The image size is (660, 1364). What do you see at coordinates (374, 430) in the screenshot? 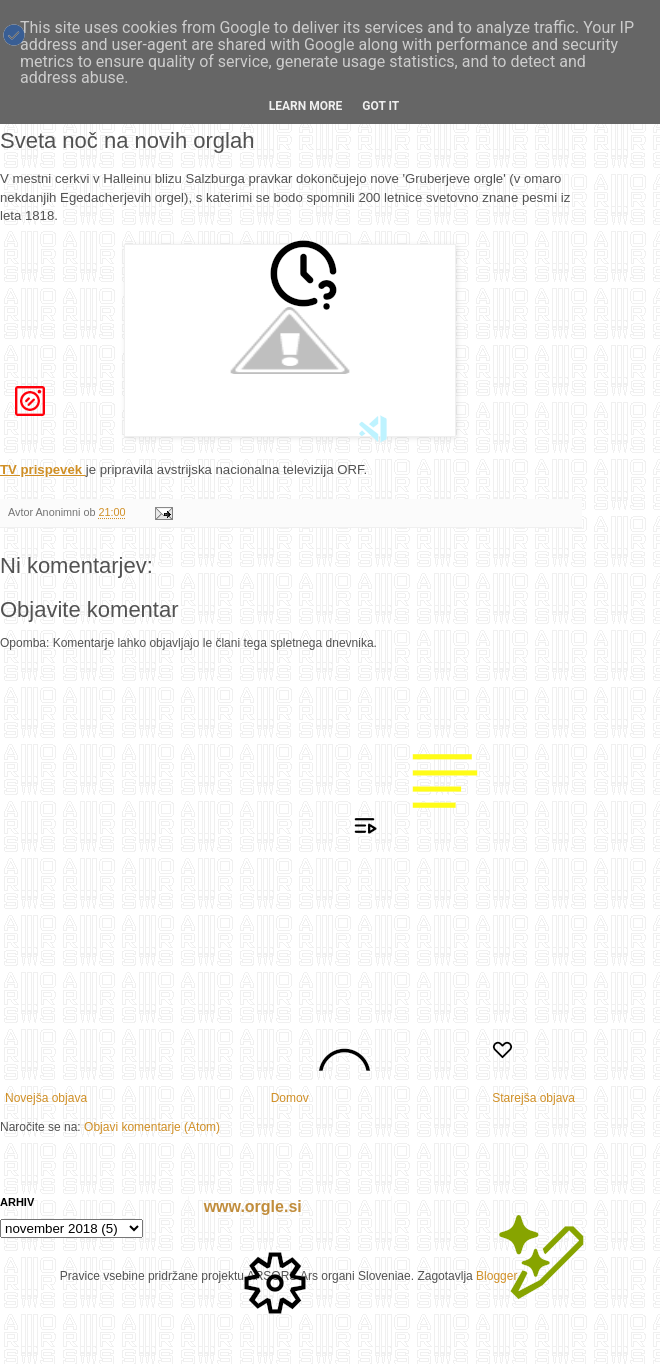
I see `open visual studio code insiders` at bounding box center [374, 430].